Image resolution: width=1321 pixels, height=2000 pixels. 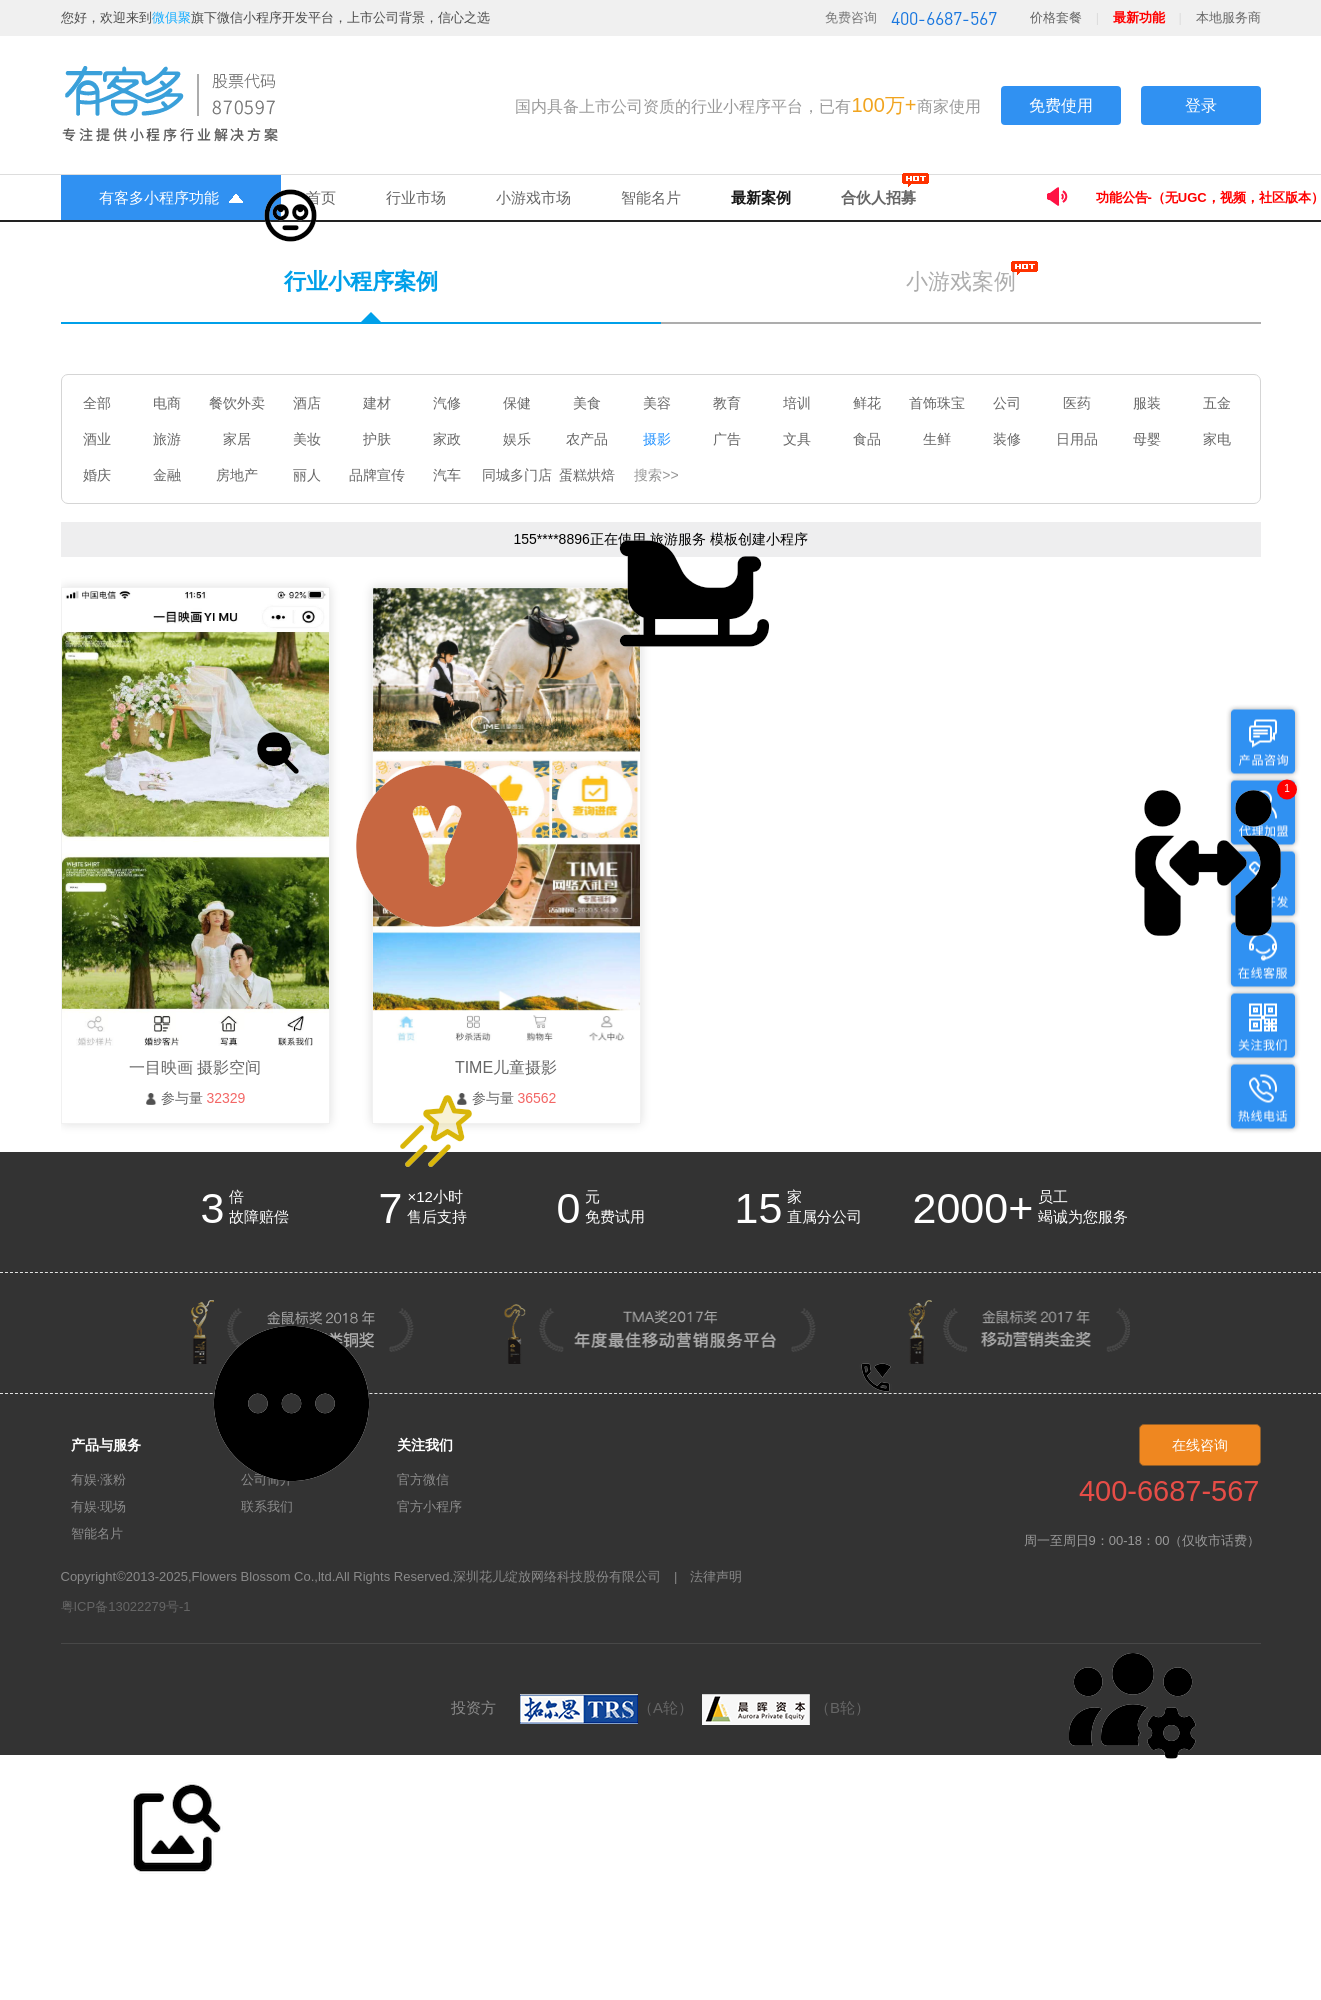 I want to click on access more options or actions, so click(x=291, y=1403).